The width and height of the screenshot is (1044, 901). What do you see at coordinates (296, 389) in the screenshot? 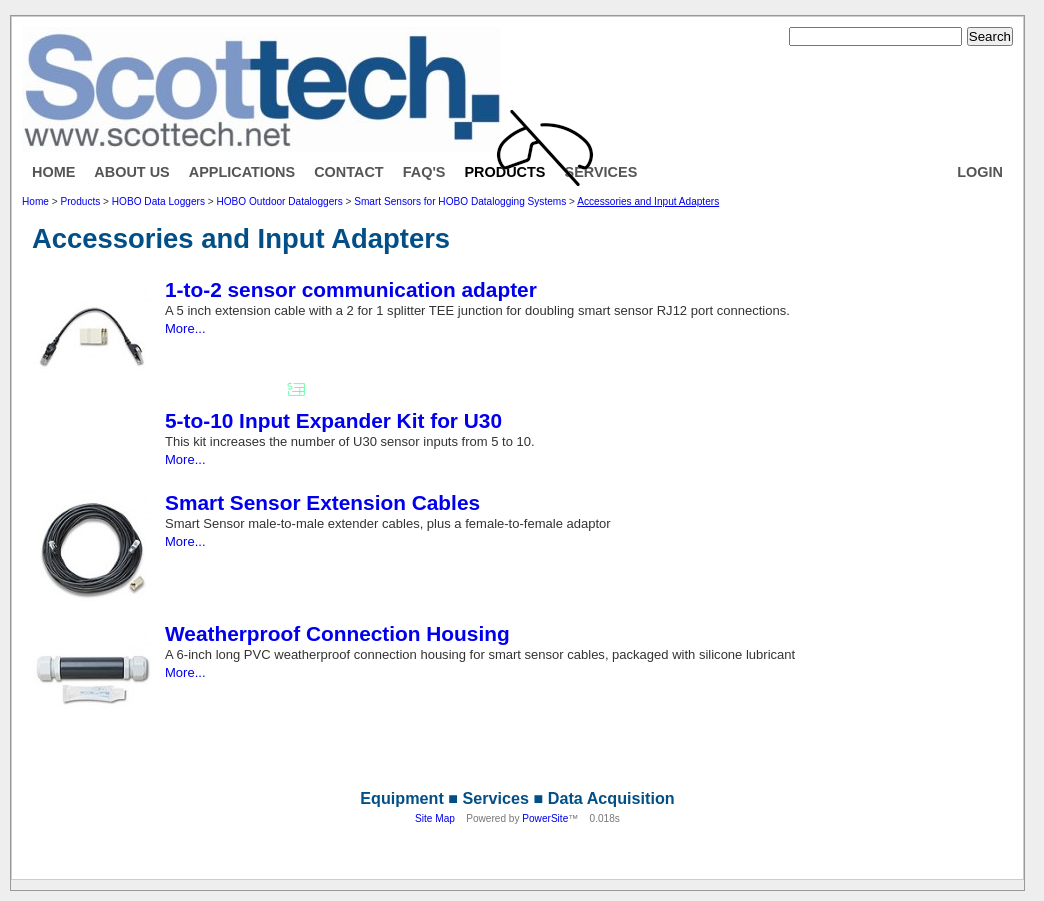
I see `view invoice details` at bounding box center [296, 389].